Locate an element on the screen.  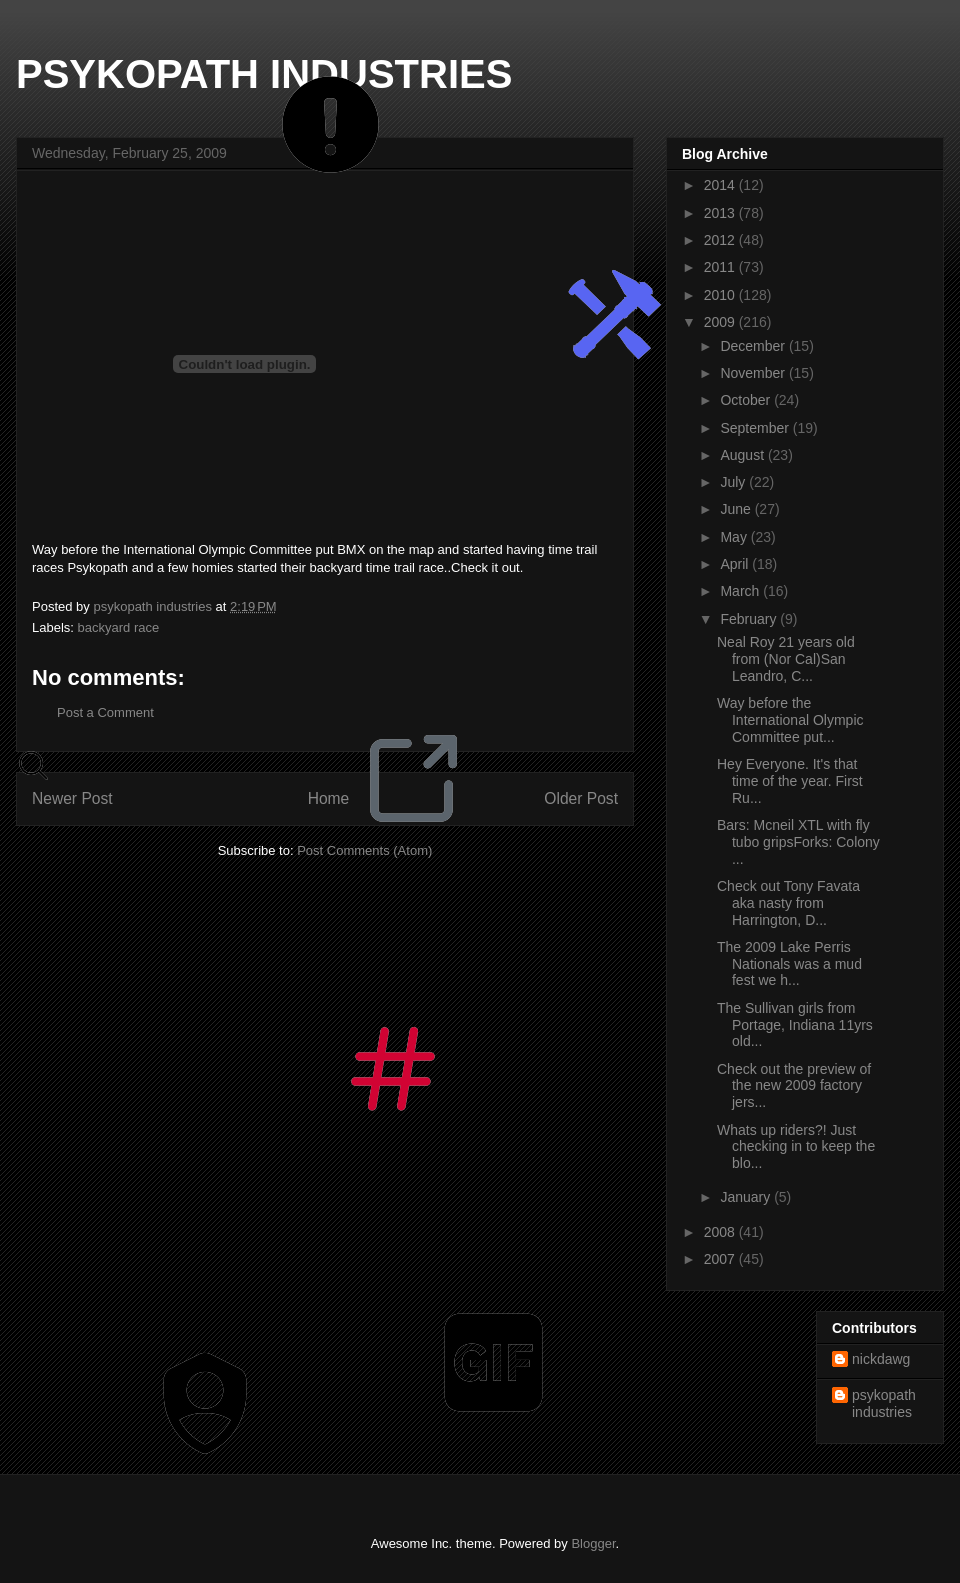
access a text channel in discord is located at coordinates (393, 1069).